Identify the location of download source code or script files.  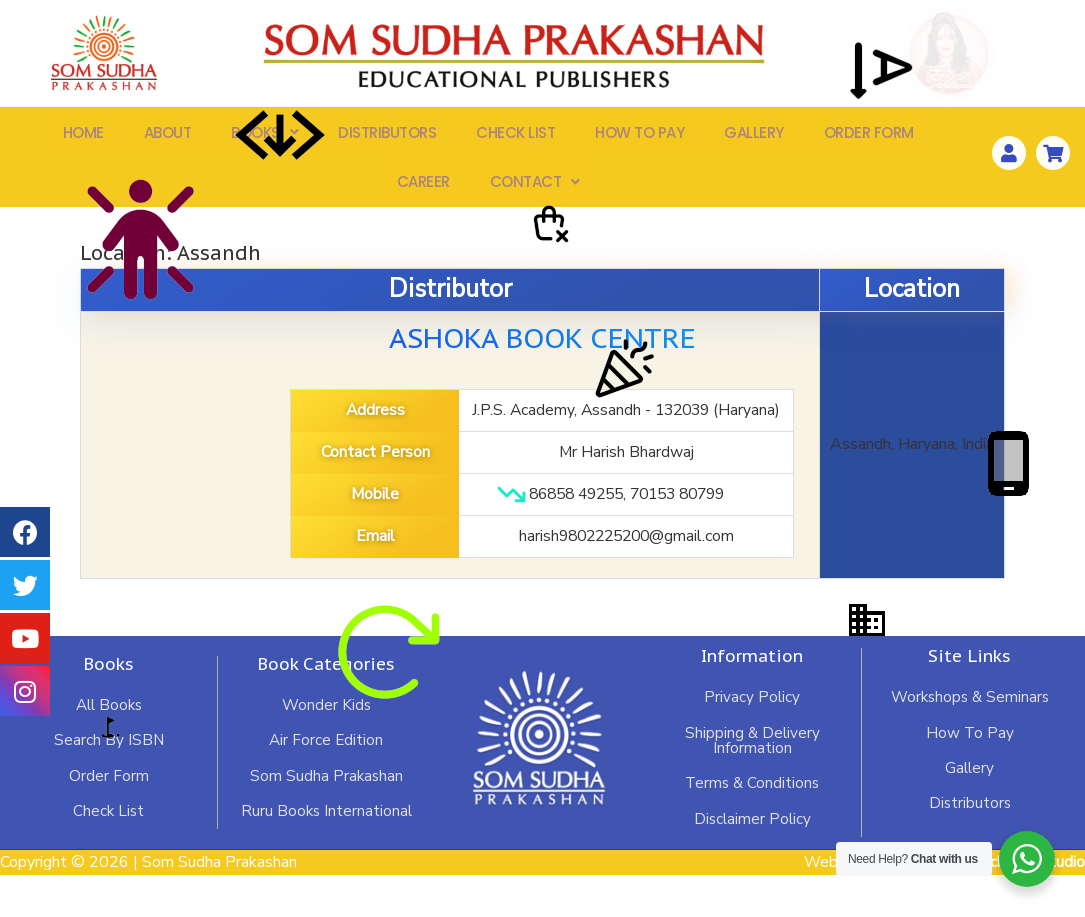
(280, 135).